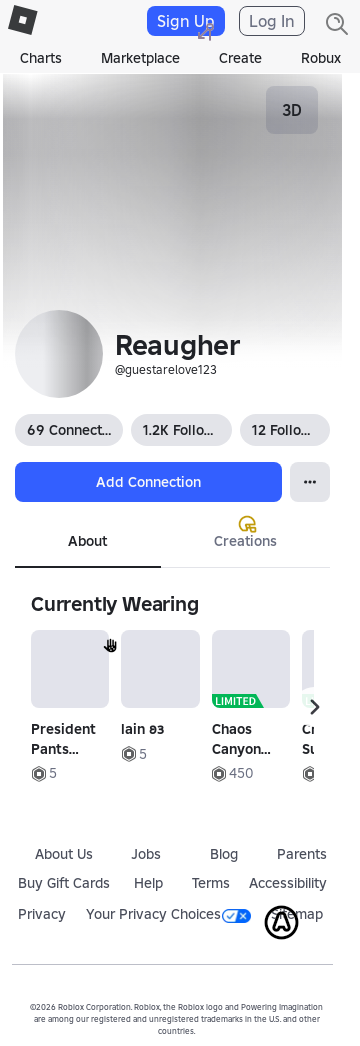 The width and height of the screenshot is (360, 1046). Describe the element at coordinates (247, 524) in the screenshot. I see `access football or sports content` at that location.